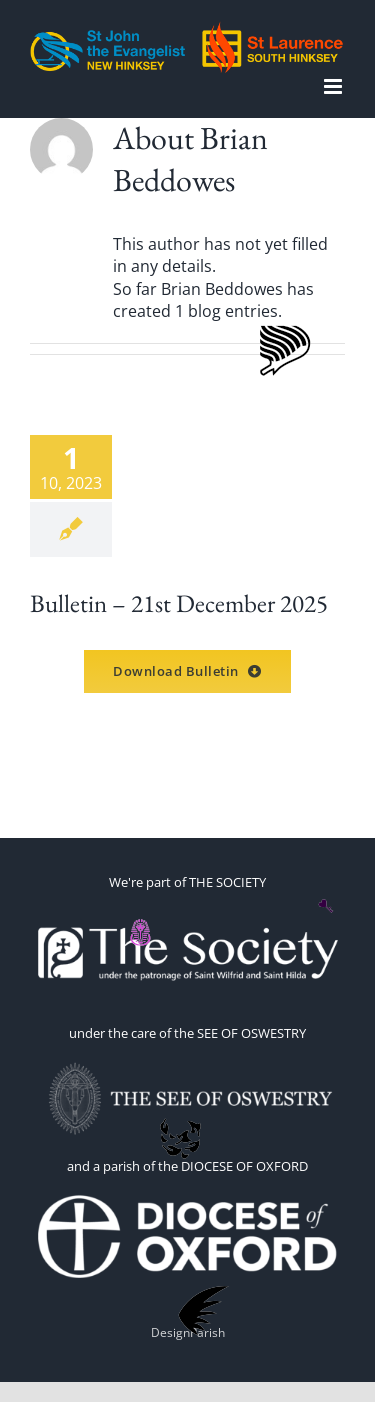 The height and width of the screenshot is (1402, 375). What do you see at coordinates (204, 1310) in the screenshot?
I see `indicates a flying or aerial ability in a game` at bounding box center [204, 1310].